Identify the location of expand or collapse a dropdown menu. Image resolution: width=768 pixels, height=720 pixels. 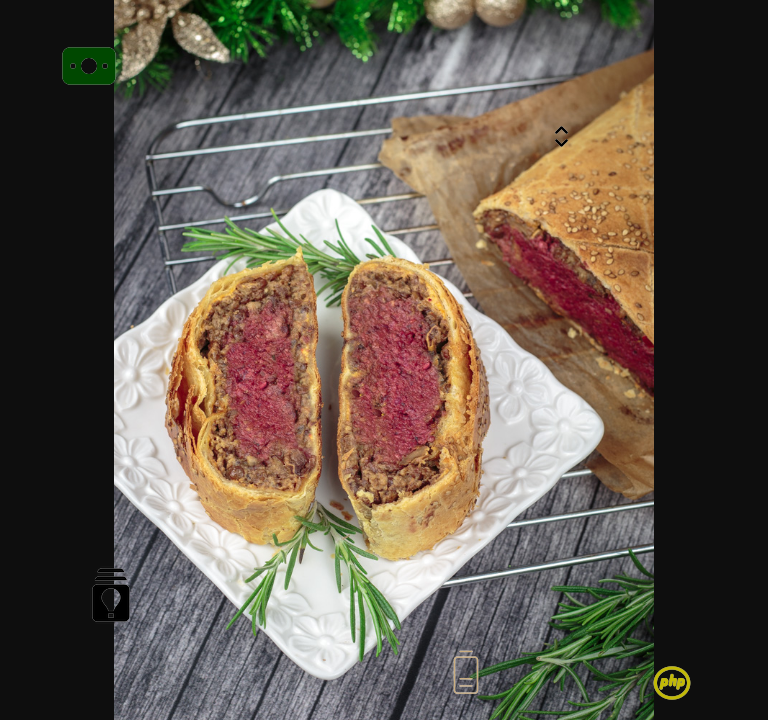
(561, 136).